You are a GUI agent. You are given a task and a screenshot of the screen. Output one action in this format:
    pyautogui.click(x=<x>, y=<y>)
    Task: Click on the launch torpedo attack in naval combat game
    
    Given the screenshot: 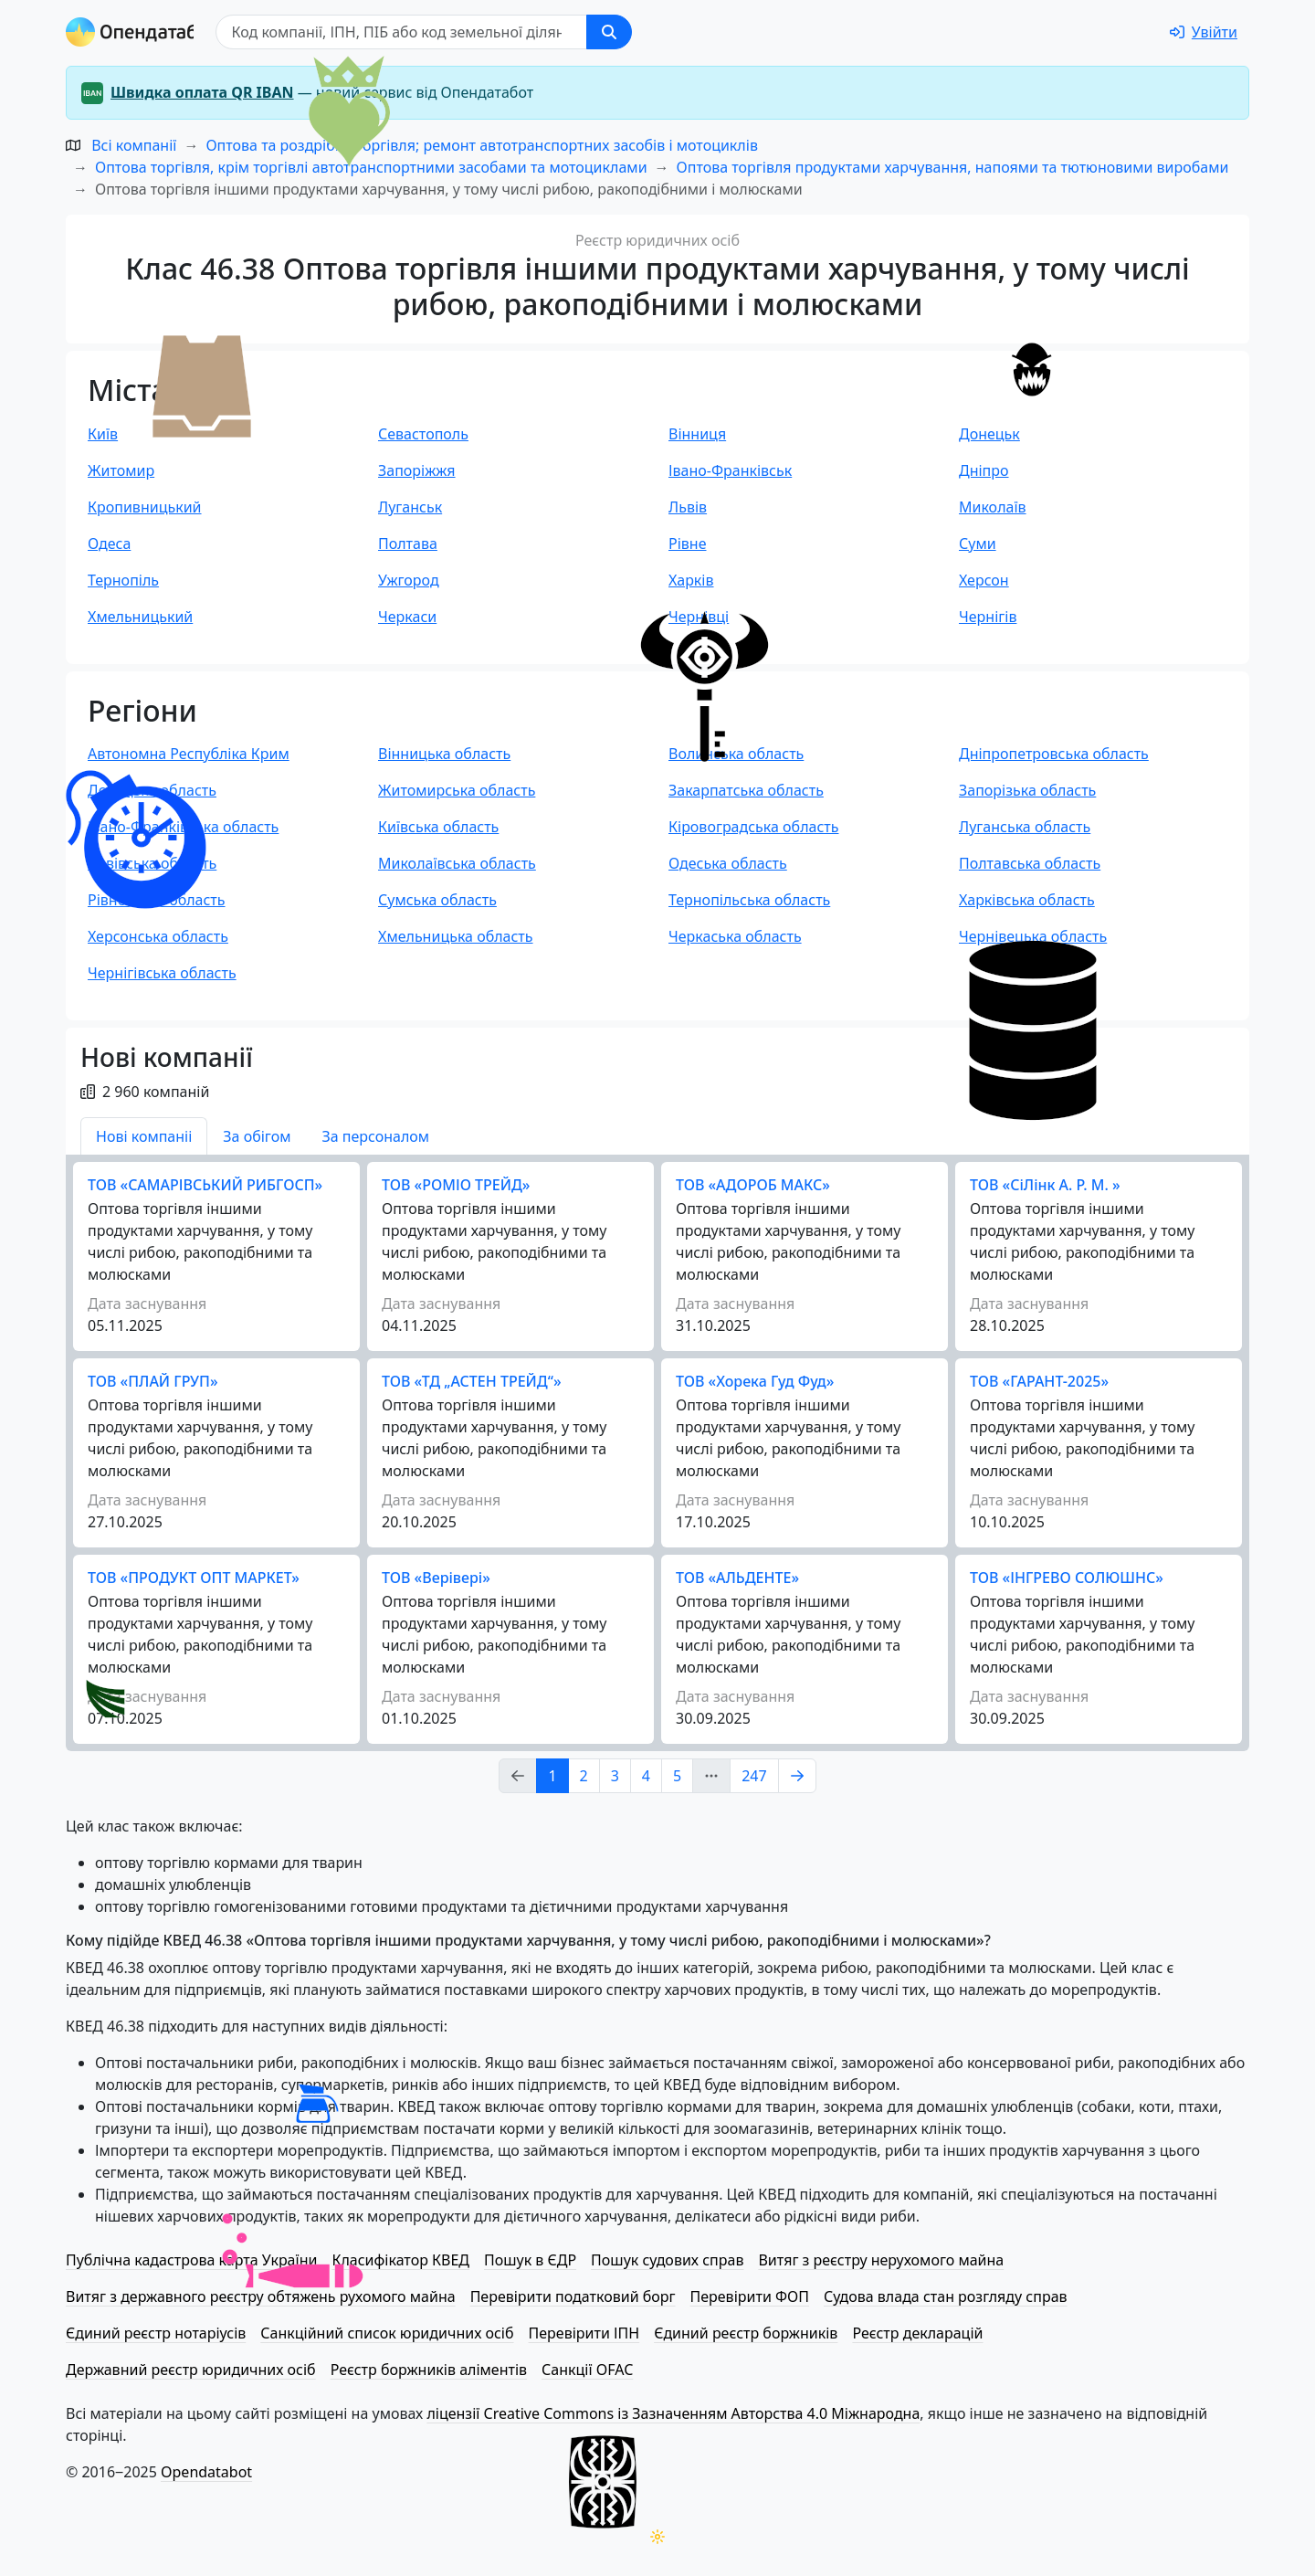 What is the action you would take?
    pyautogui.click(x=291, y=2275)
    